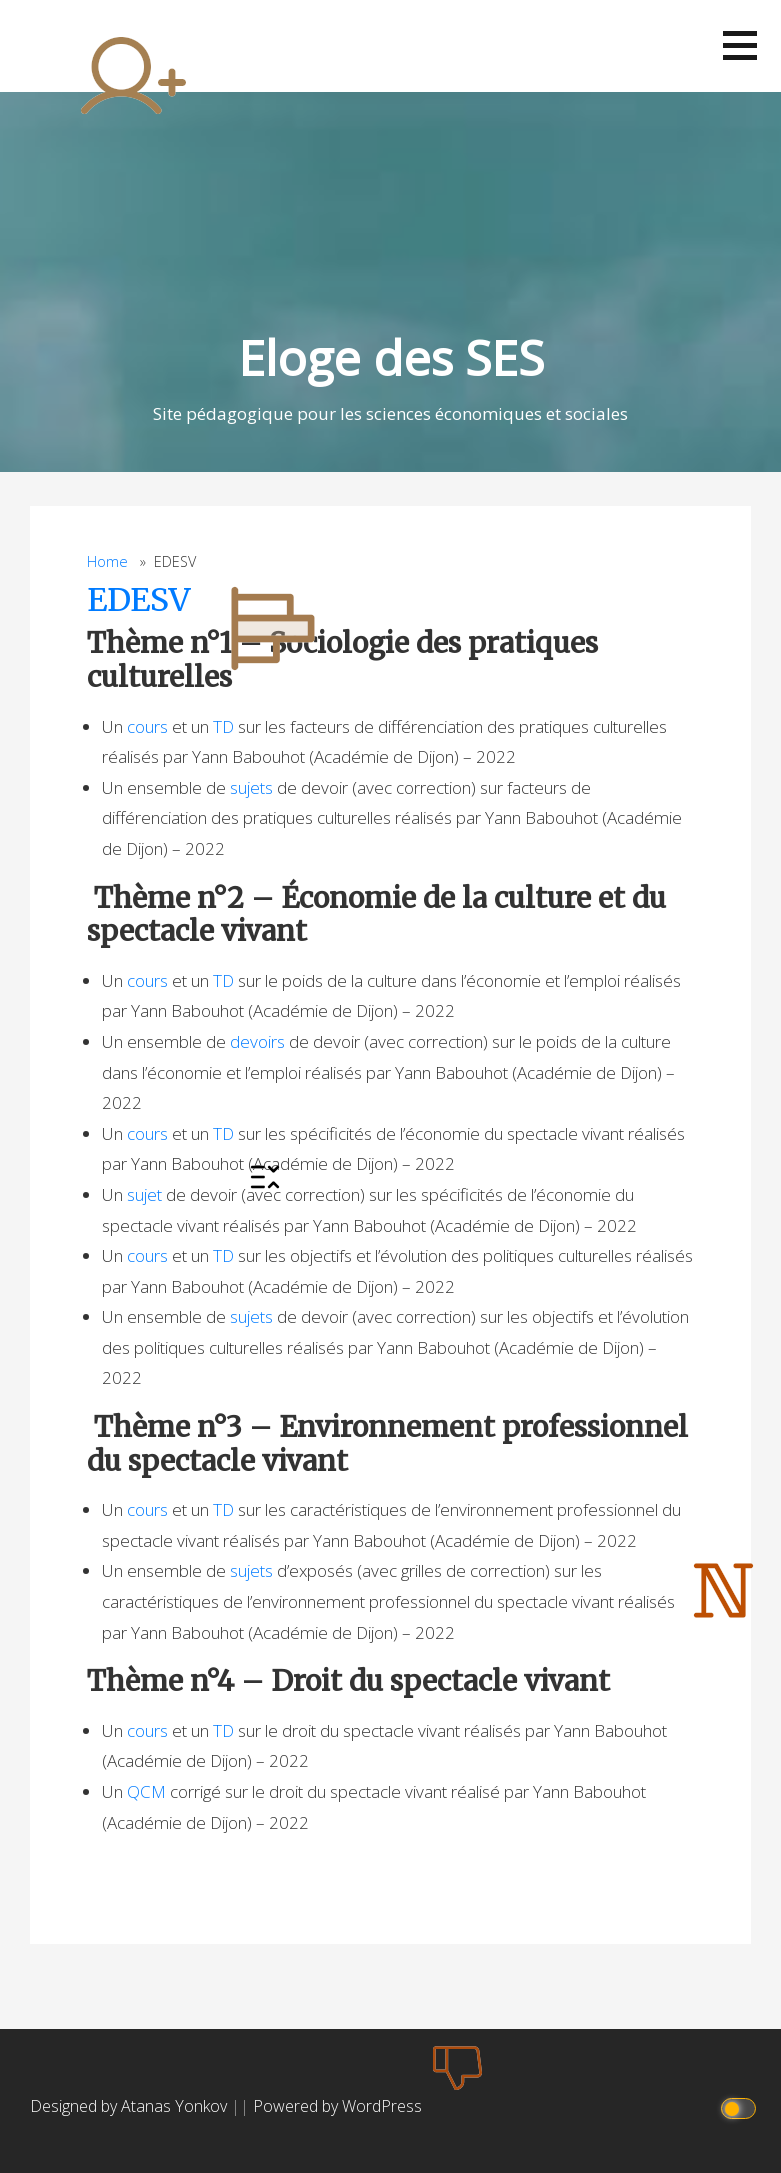  I want to click on open Notion app, so click(723, 1590).